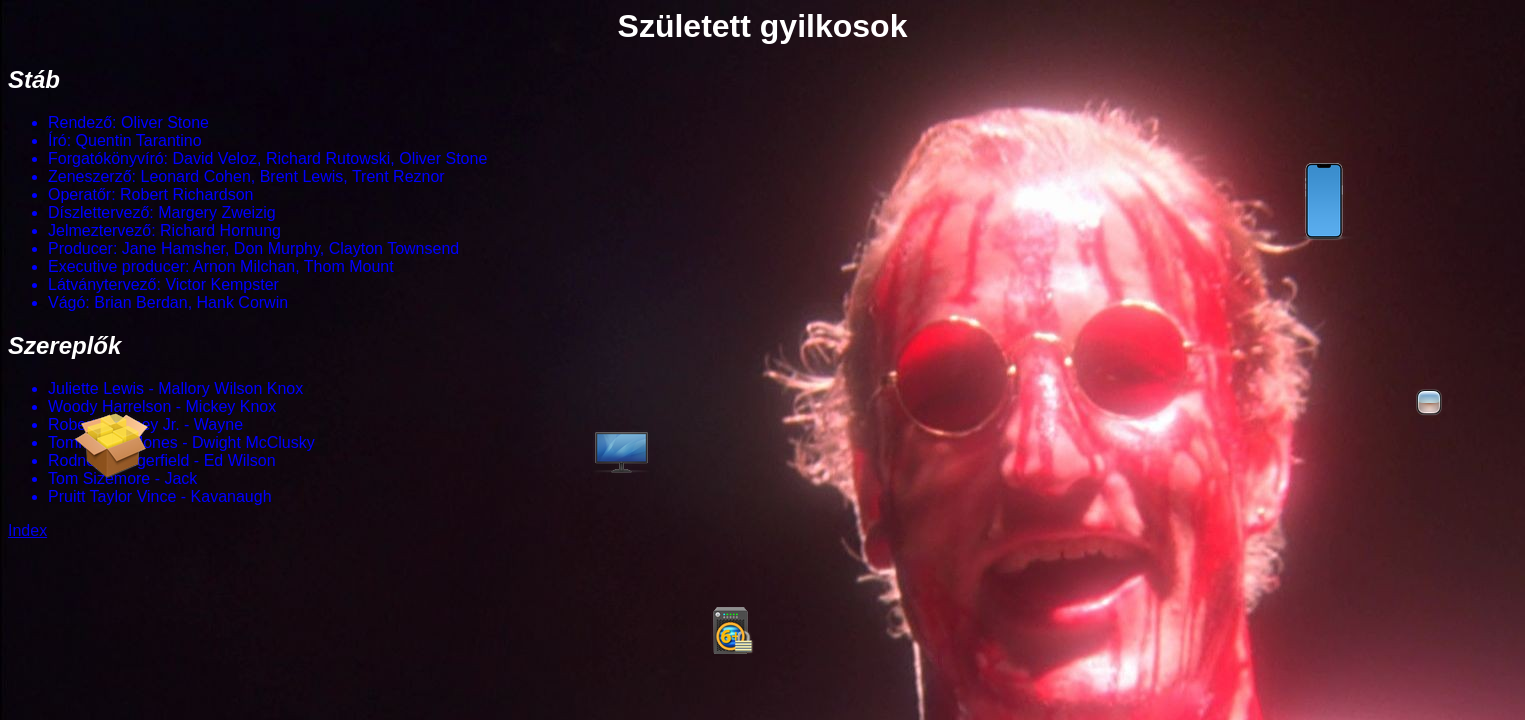  I want to click on install a software package bundle, so click(112, 444).